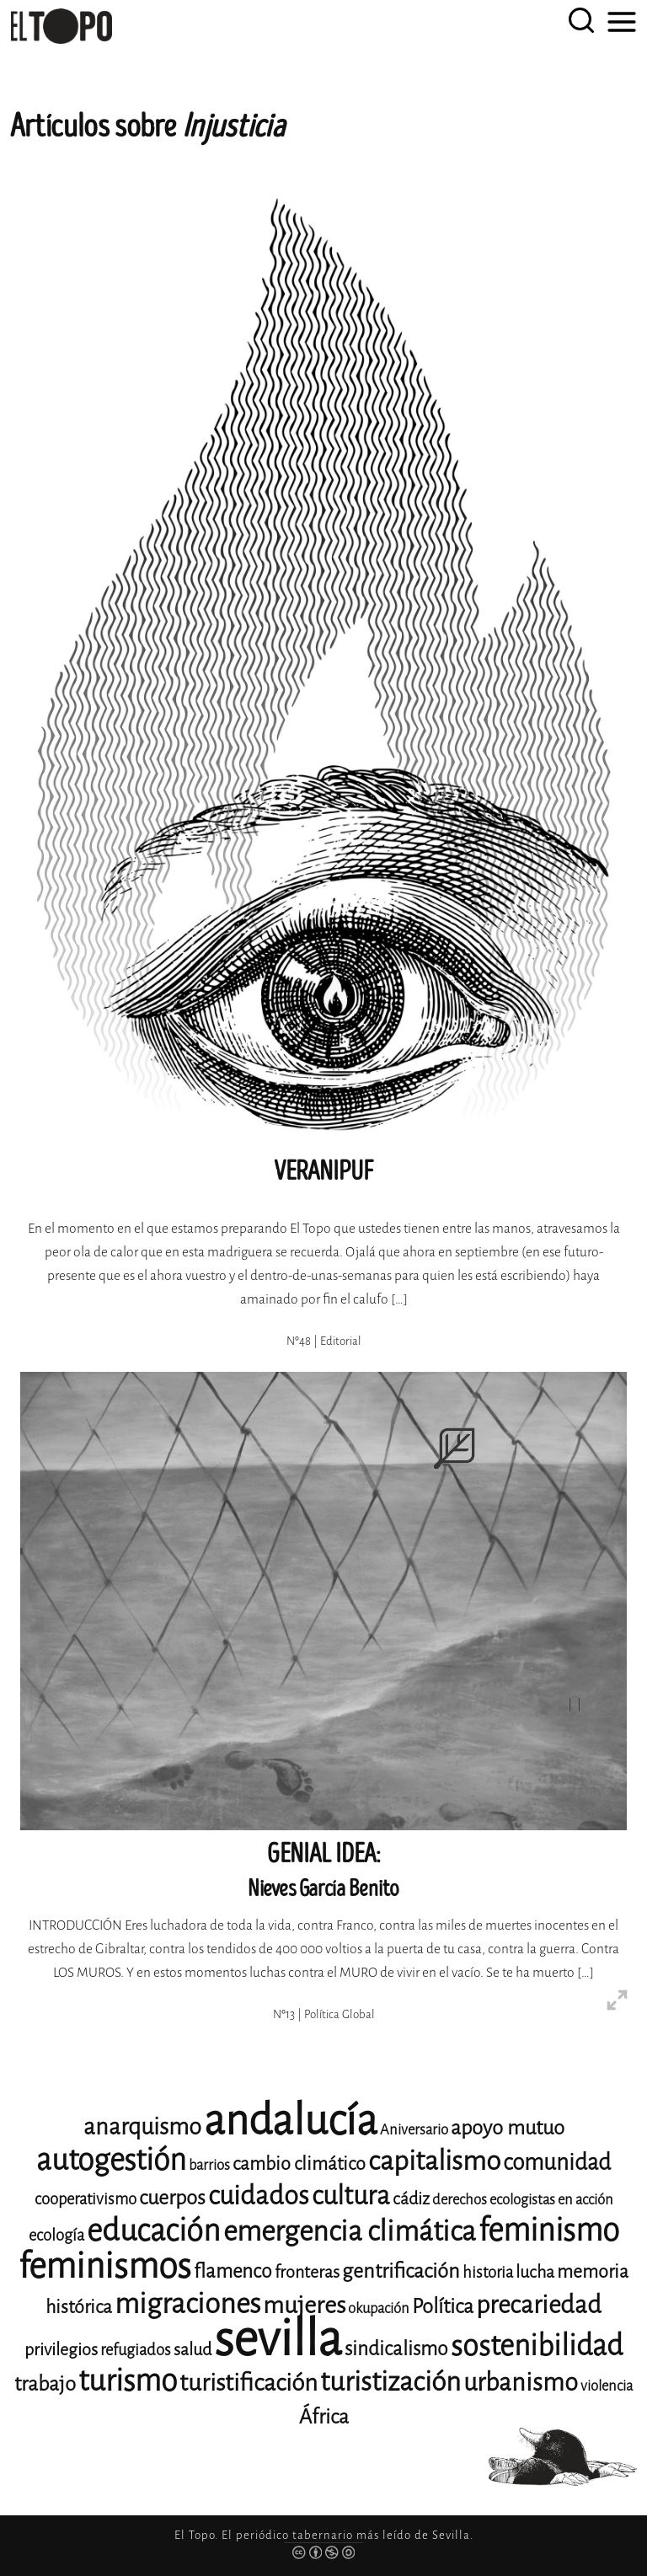 The width and height of the screenshot is (647, 2576). What do you see at coordinates (575, 1705) in the screenshot?
I see `indicates a tablet or touch-screen device` at bounding box center [575, 1705].